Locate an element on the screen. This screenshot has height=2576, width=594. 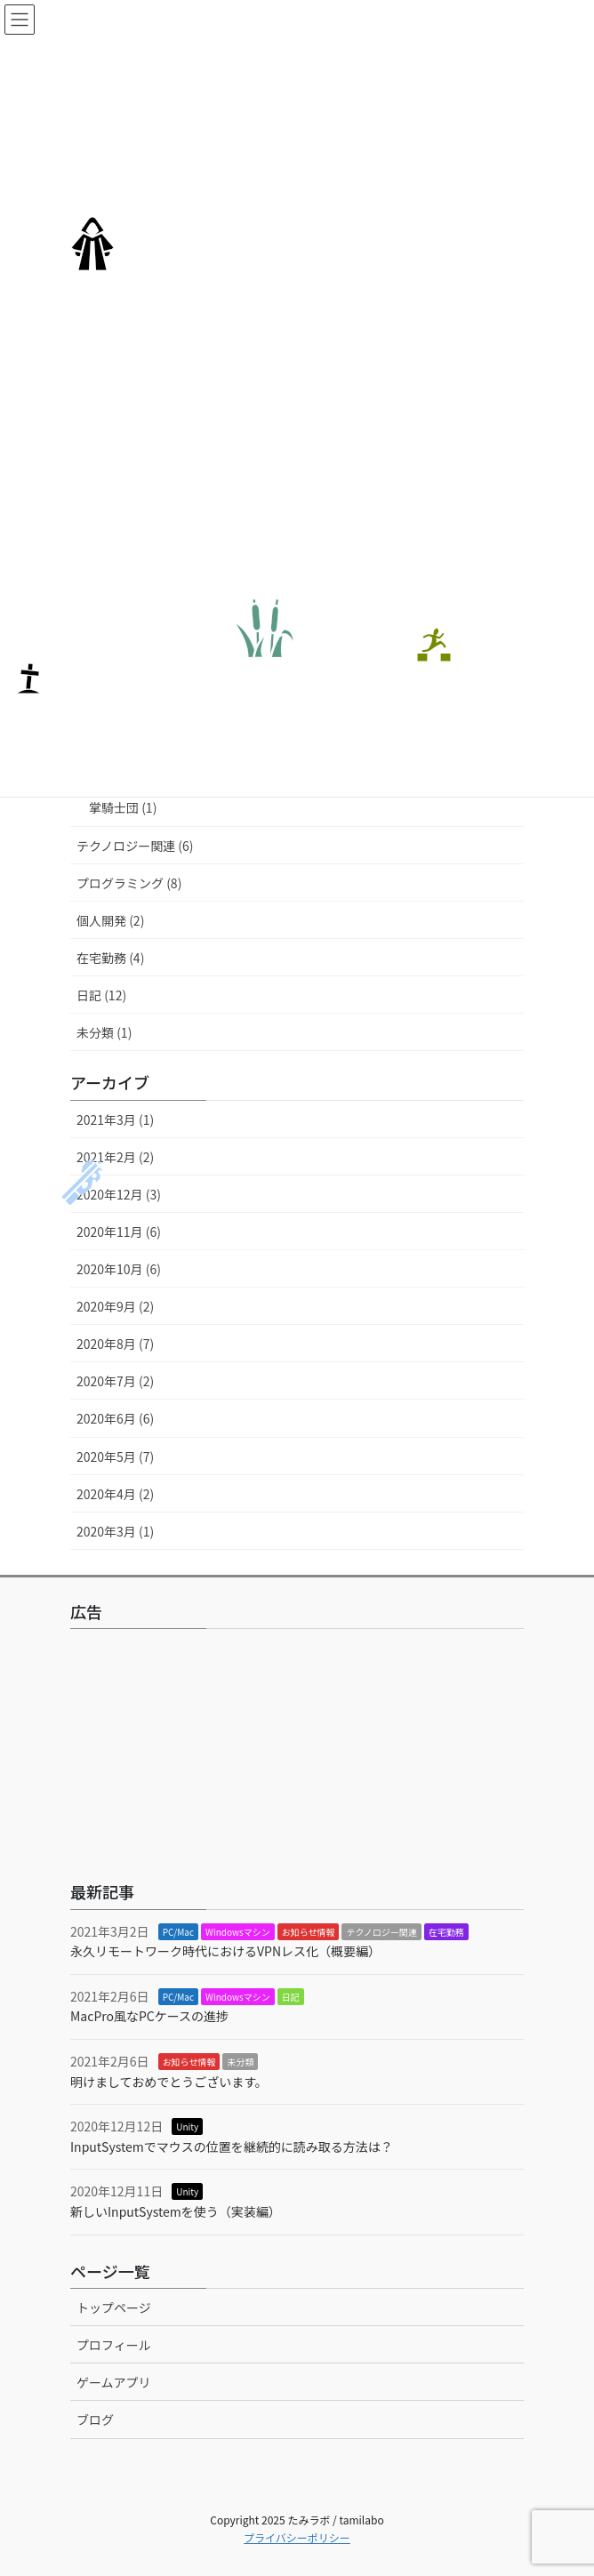
indicates a wetland or marsh environment in a game is located at coordinates (264, 628).